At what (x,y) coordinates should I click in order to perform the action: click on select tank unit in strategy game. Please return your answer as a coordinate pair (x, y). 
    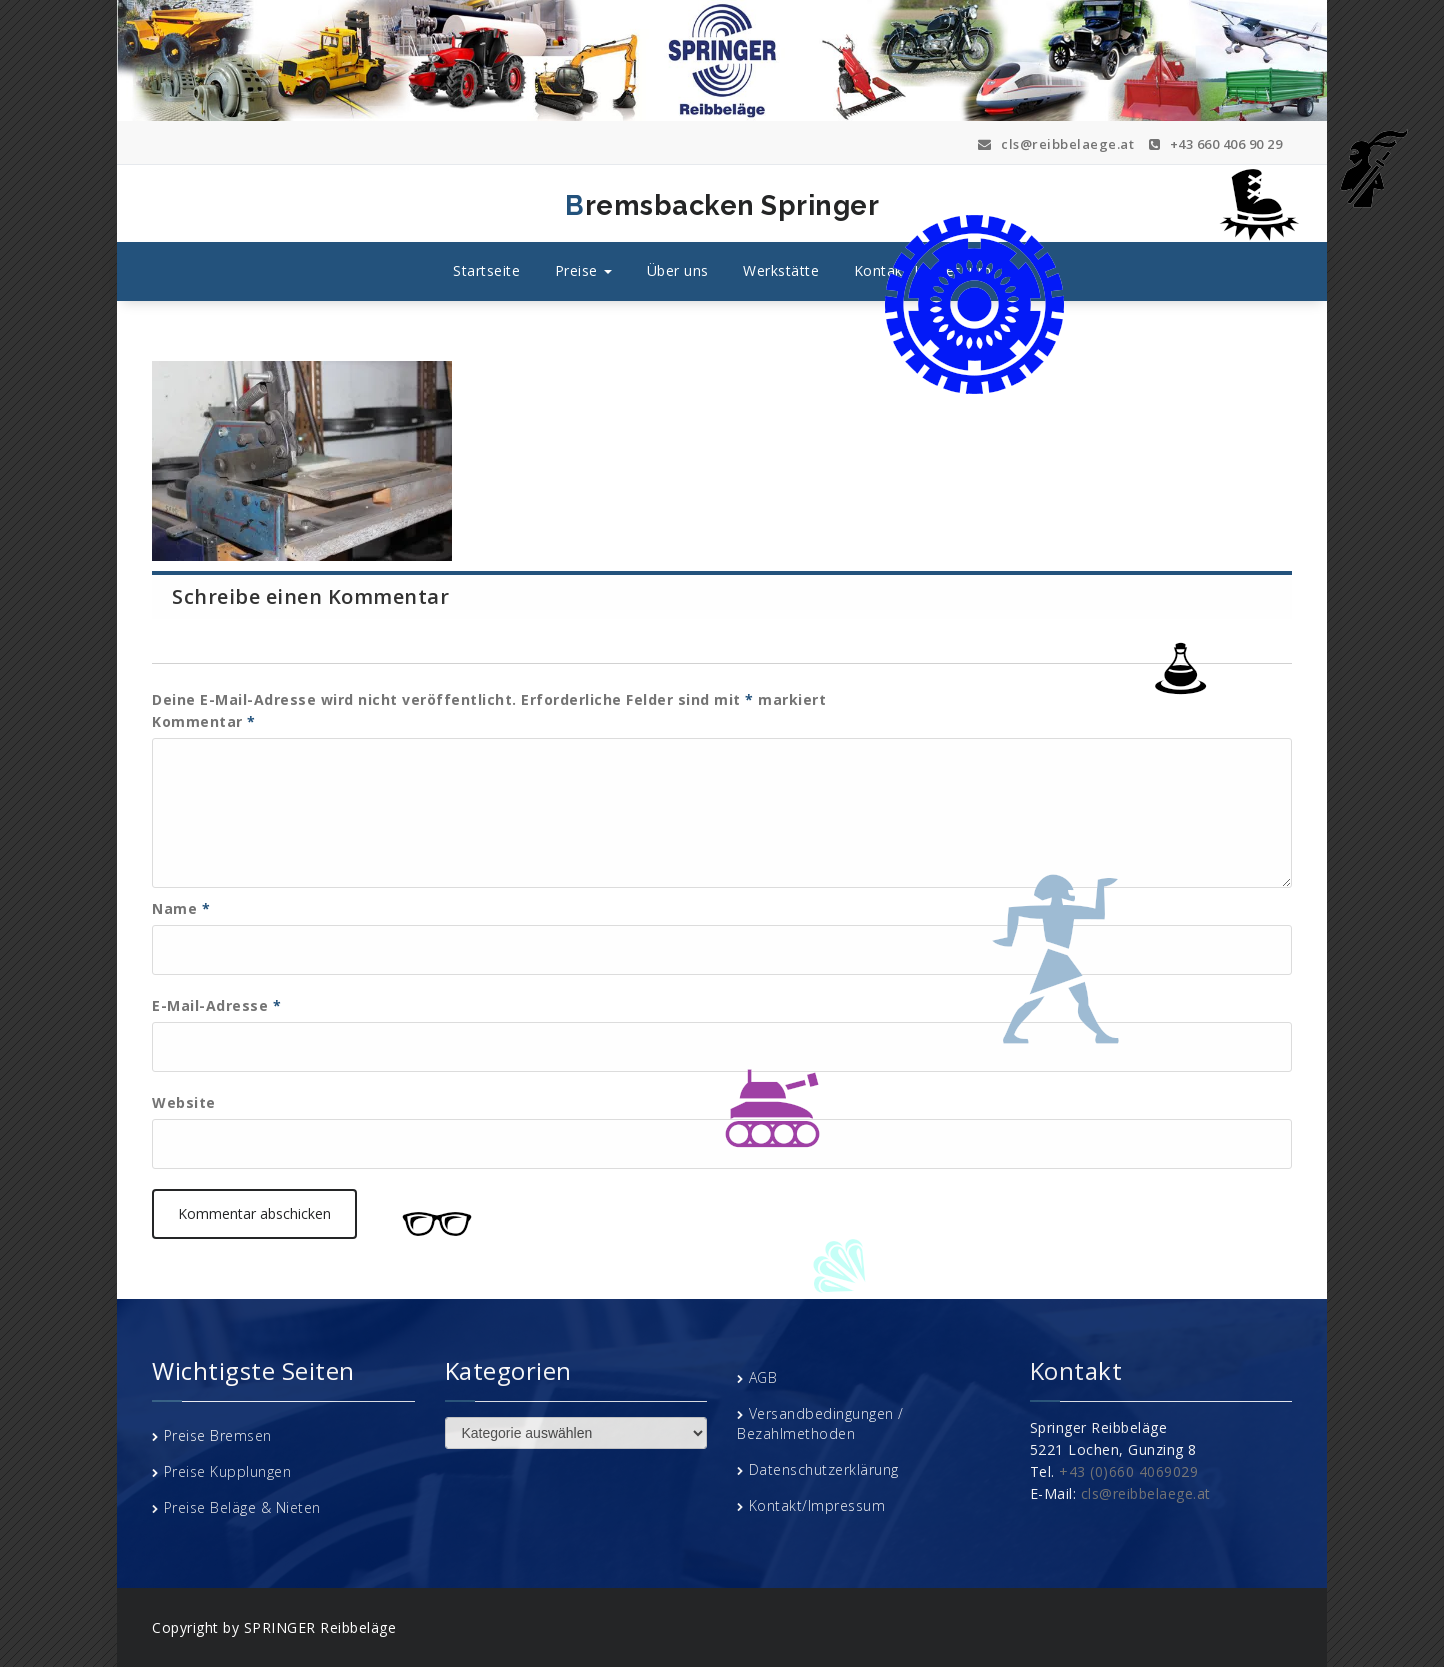
    Looking at the image, I should click on (772, 1111).